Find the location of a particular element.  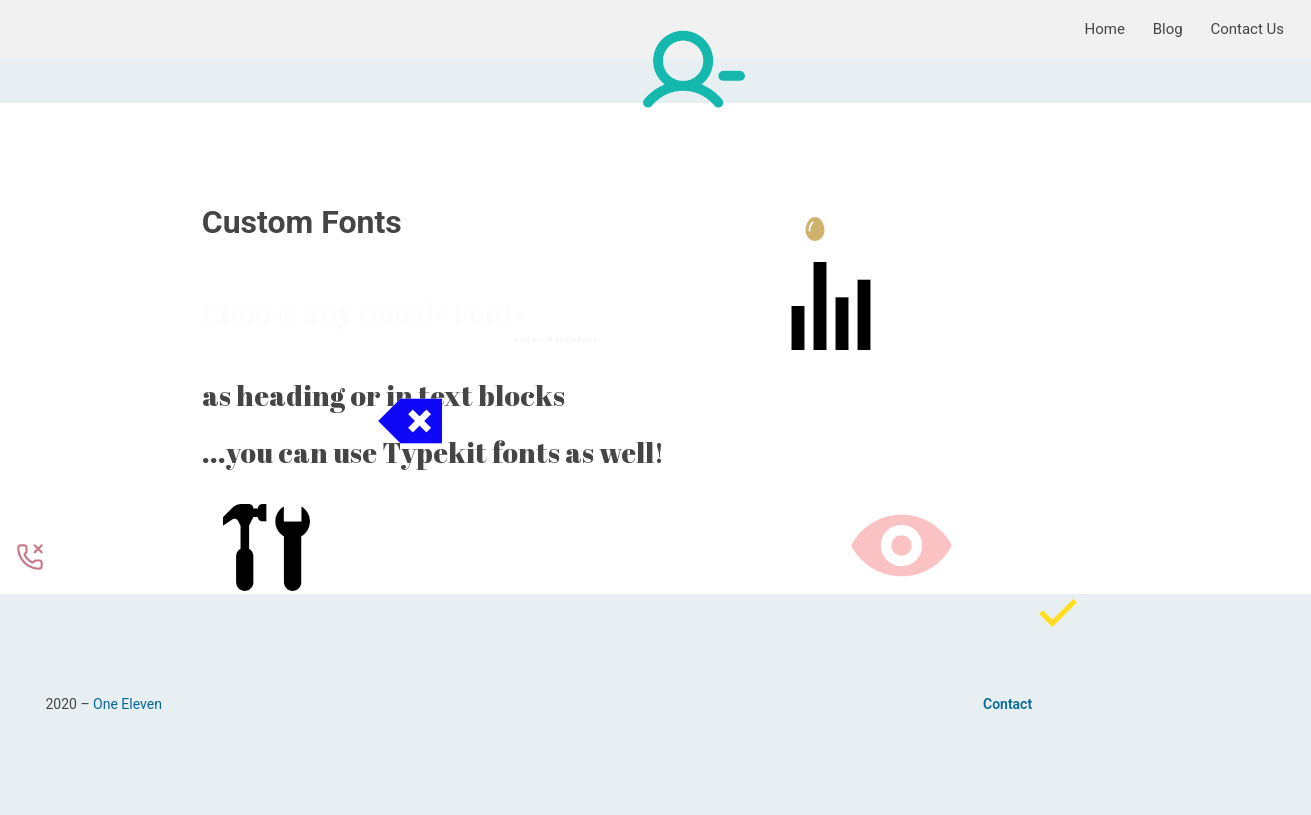

confirm or submit an action is located at coordinates (1058, 612).